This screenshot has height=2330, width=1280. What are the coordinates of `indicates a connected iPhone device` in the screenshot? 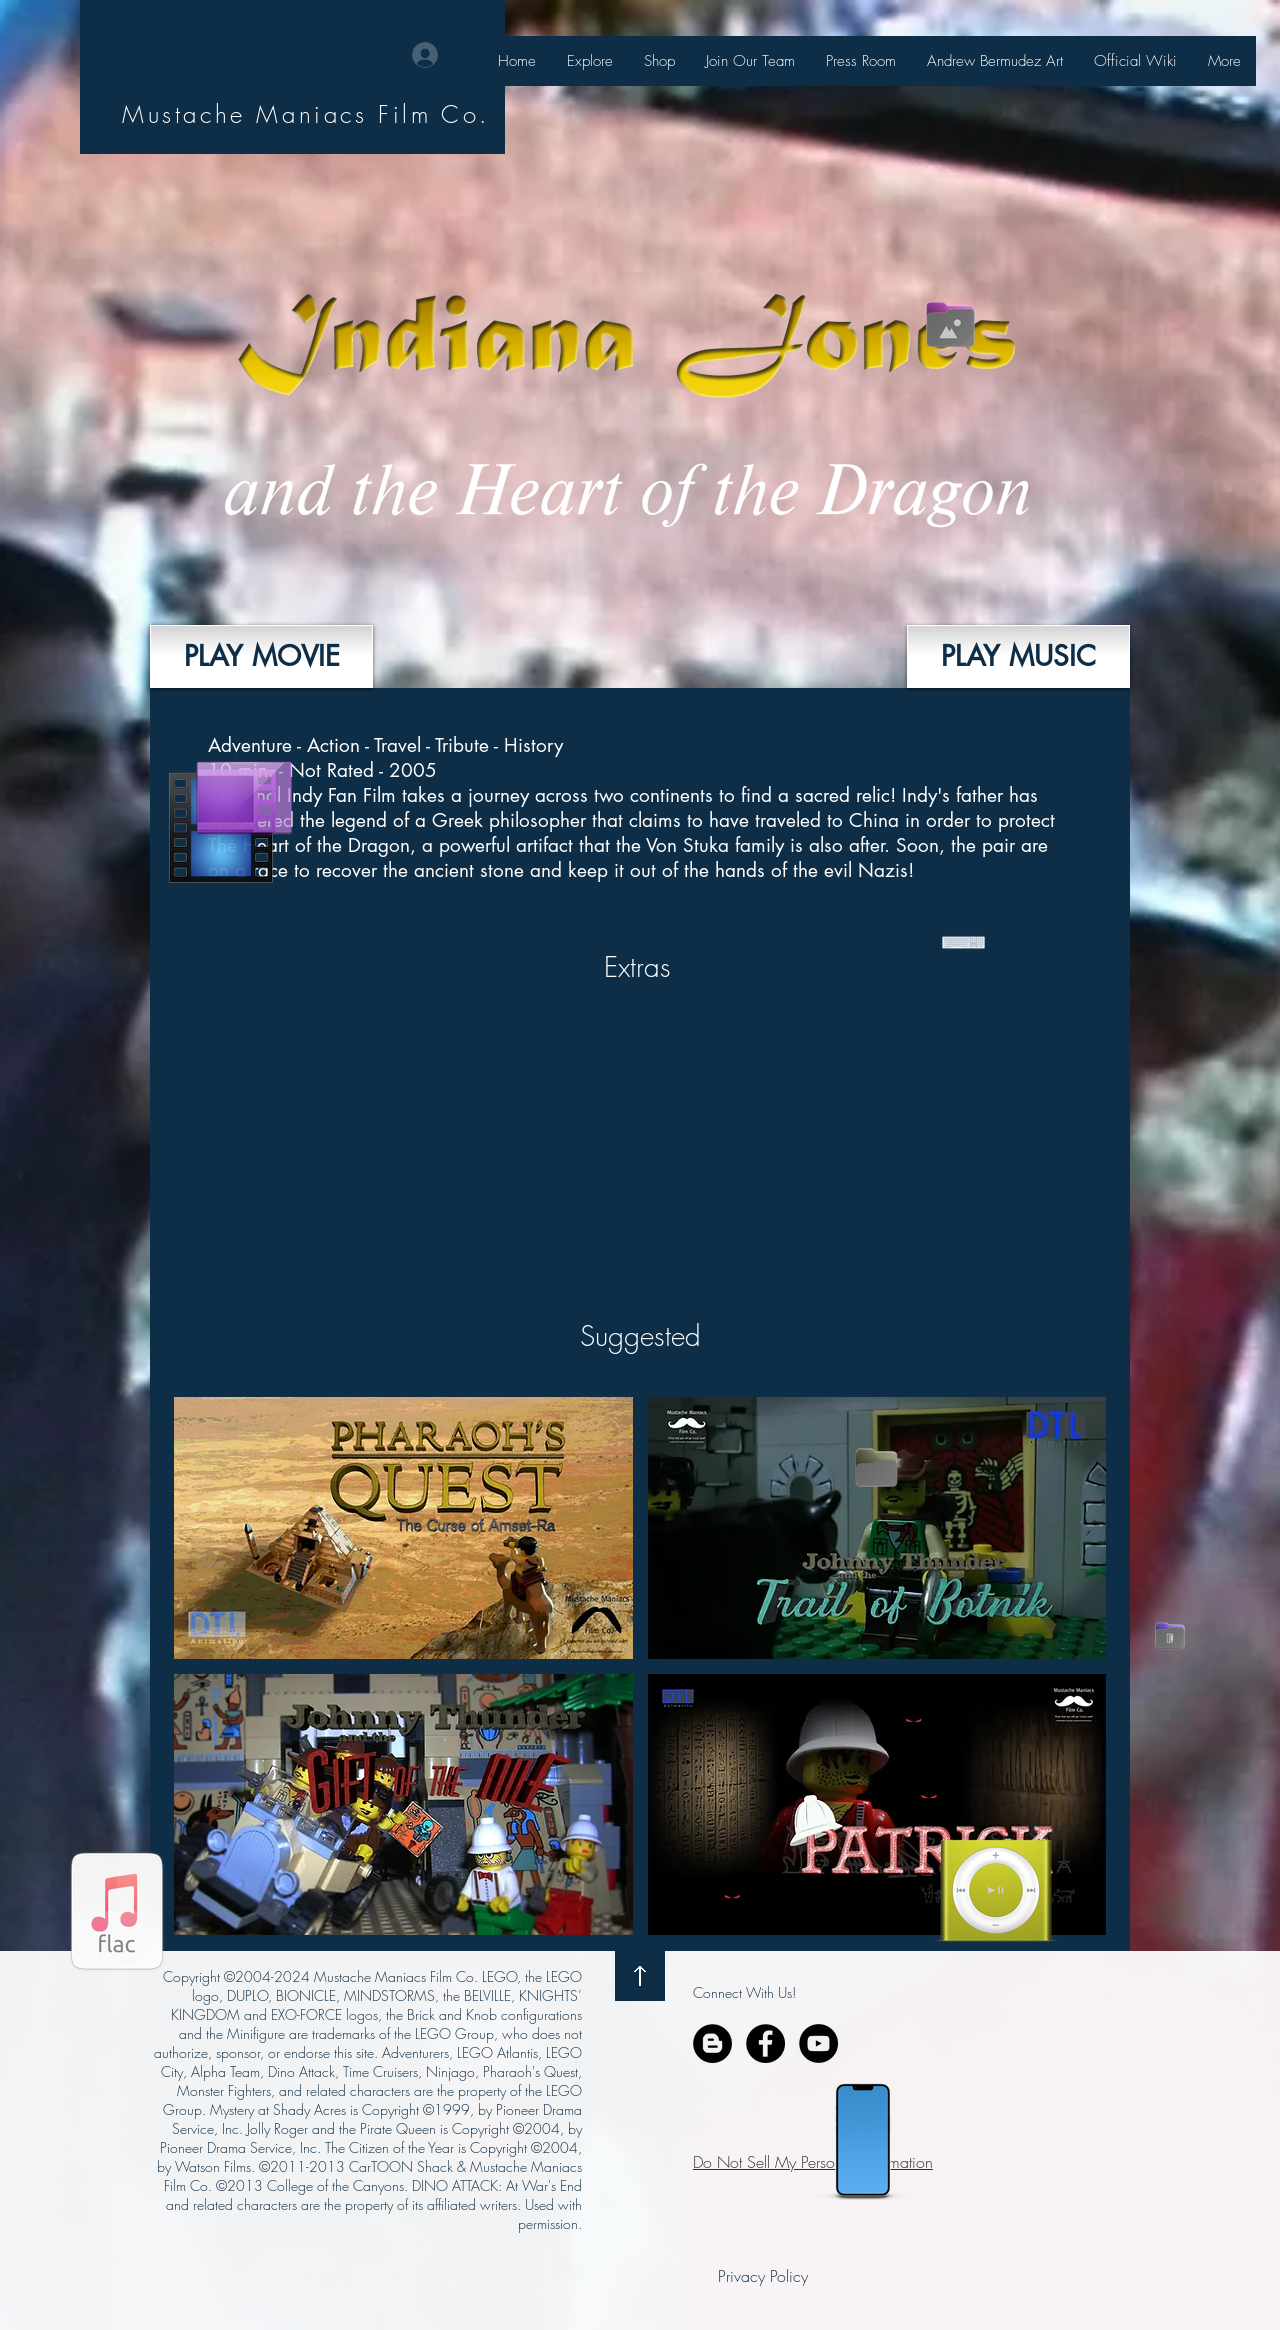 It's located at (863, 2142).